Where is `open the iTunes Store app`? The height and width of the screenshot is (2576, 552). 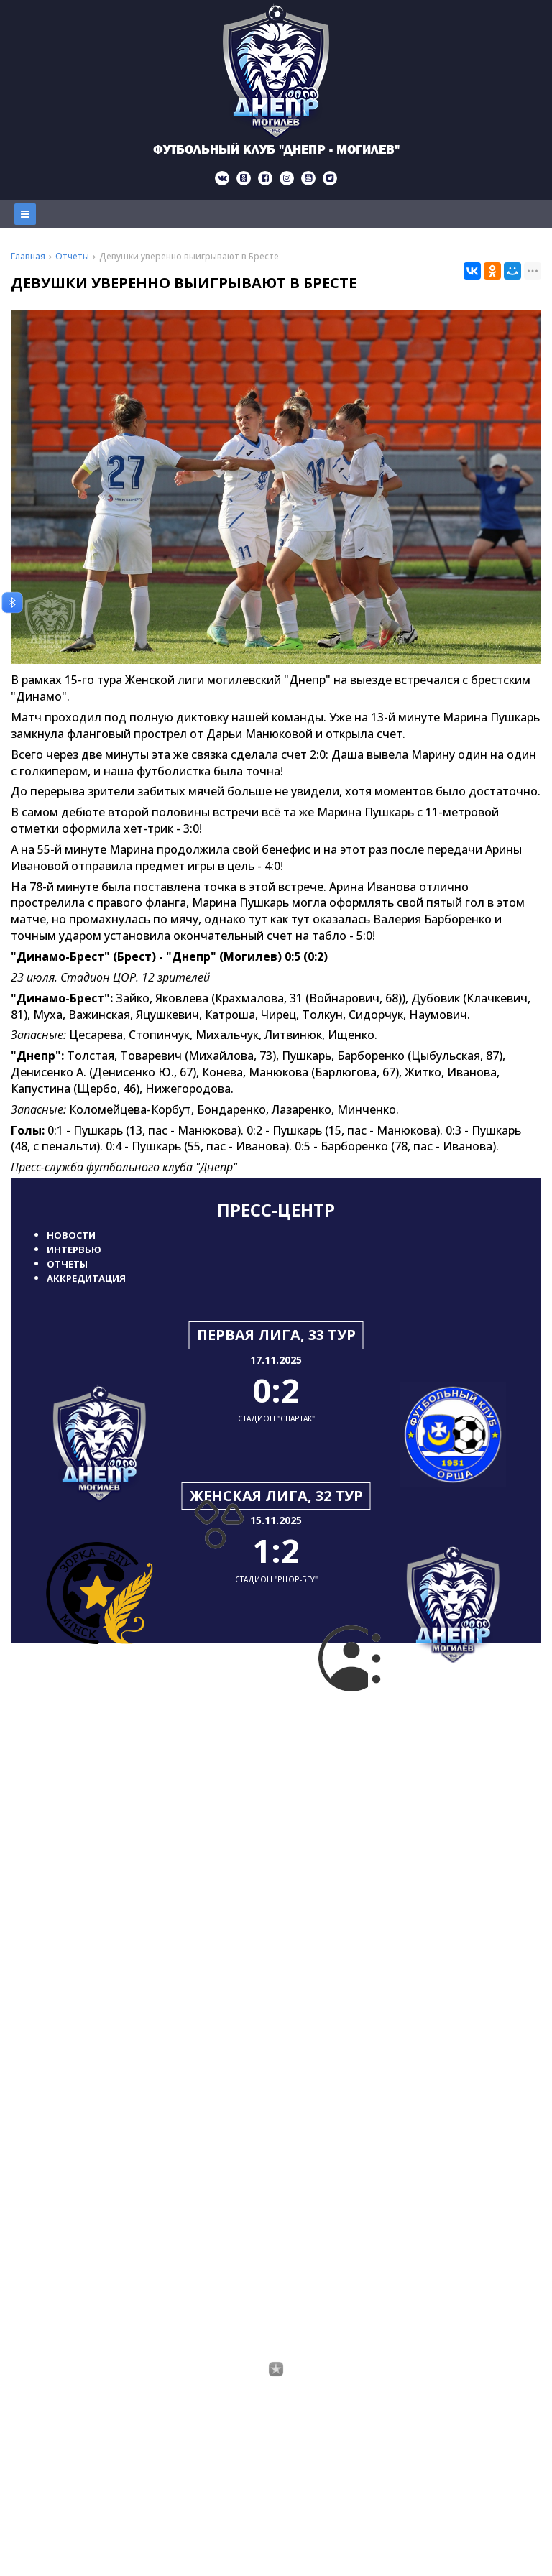
open the iTunes Store app is located at coordinates (276, 2369).